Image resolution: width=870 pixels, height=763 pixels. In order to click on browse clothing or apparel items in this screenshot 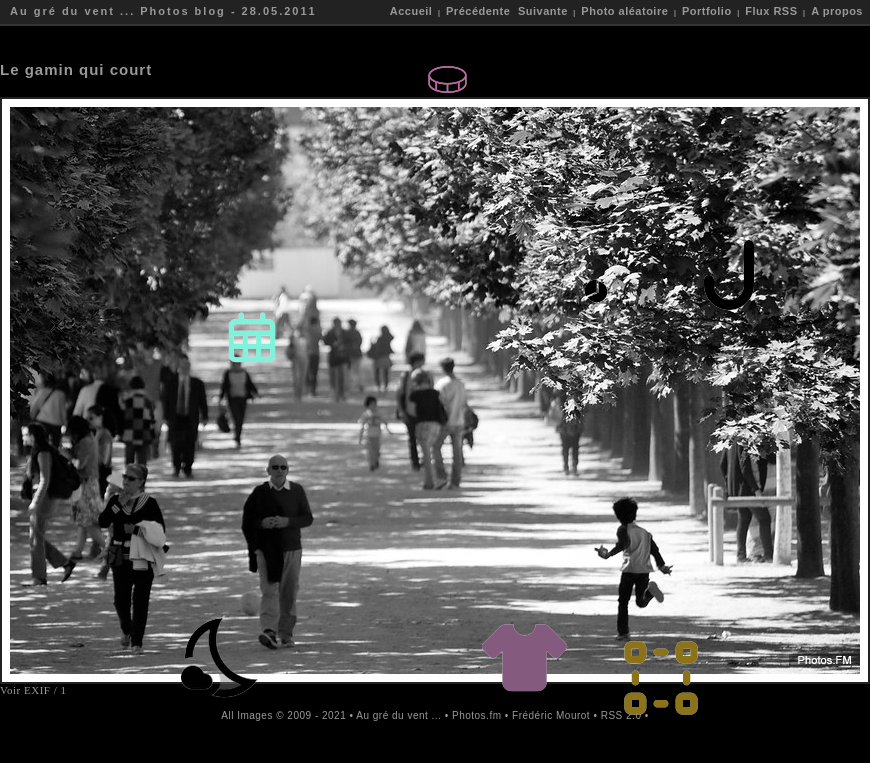, I will do `click(524, 655)`.